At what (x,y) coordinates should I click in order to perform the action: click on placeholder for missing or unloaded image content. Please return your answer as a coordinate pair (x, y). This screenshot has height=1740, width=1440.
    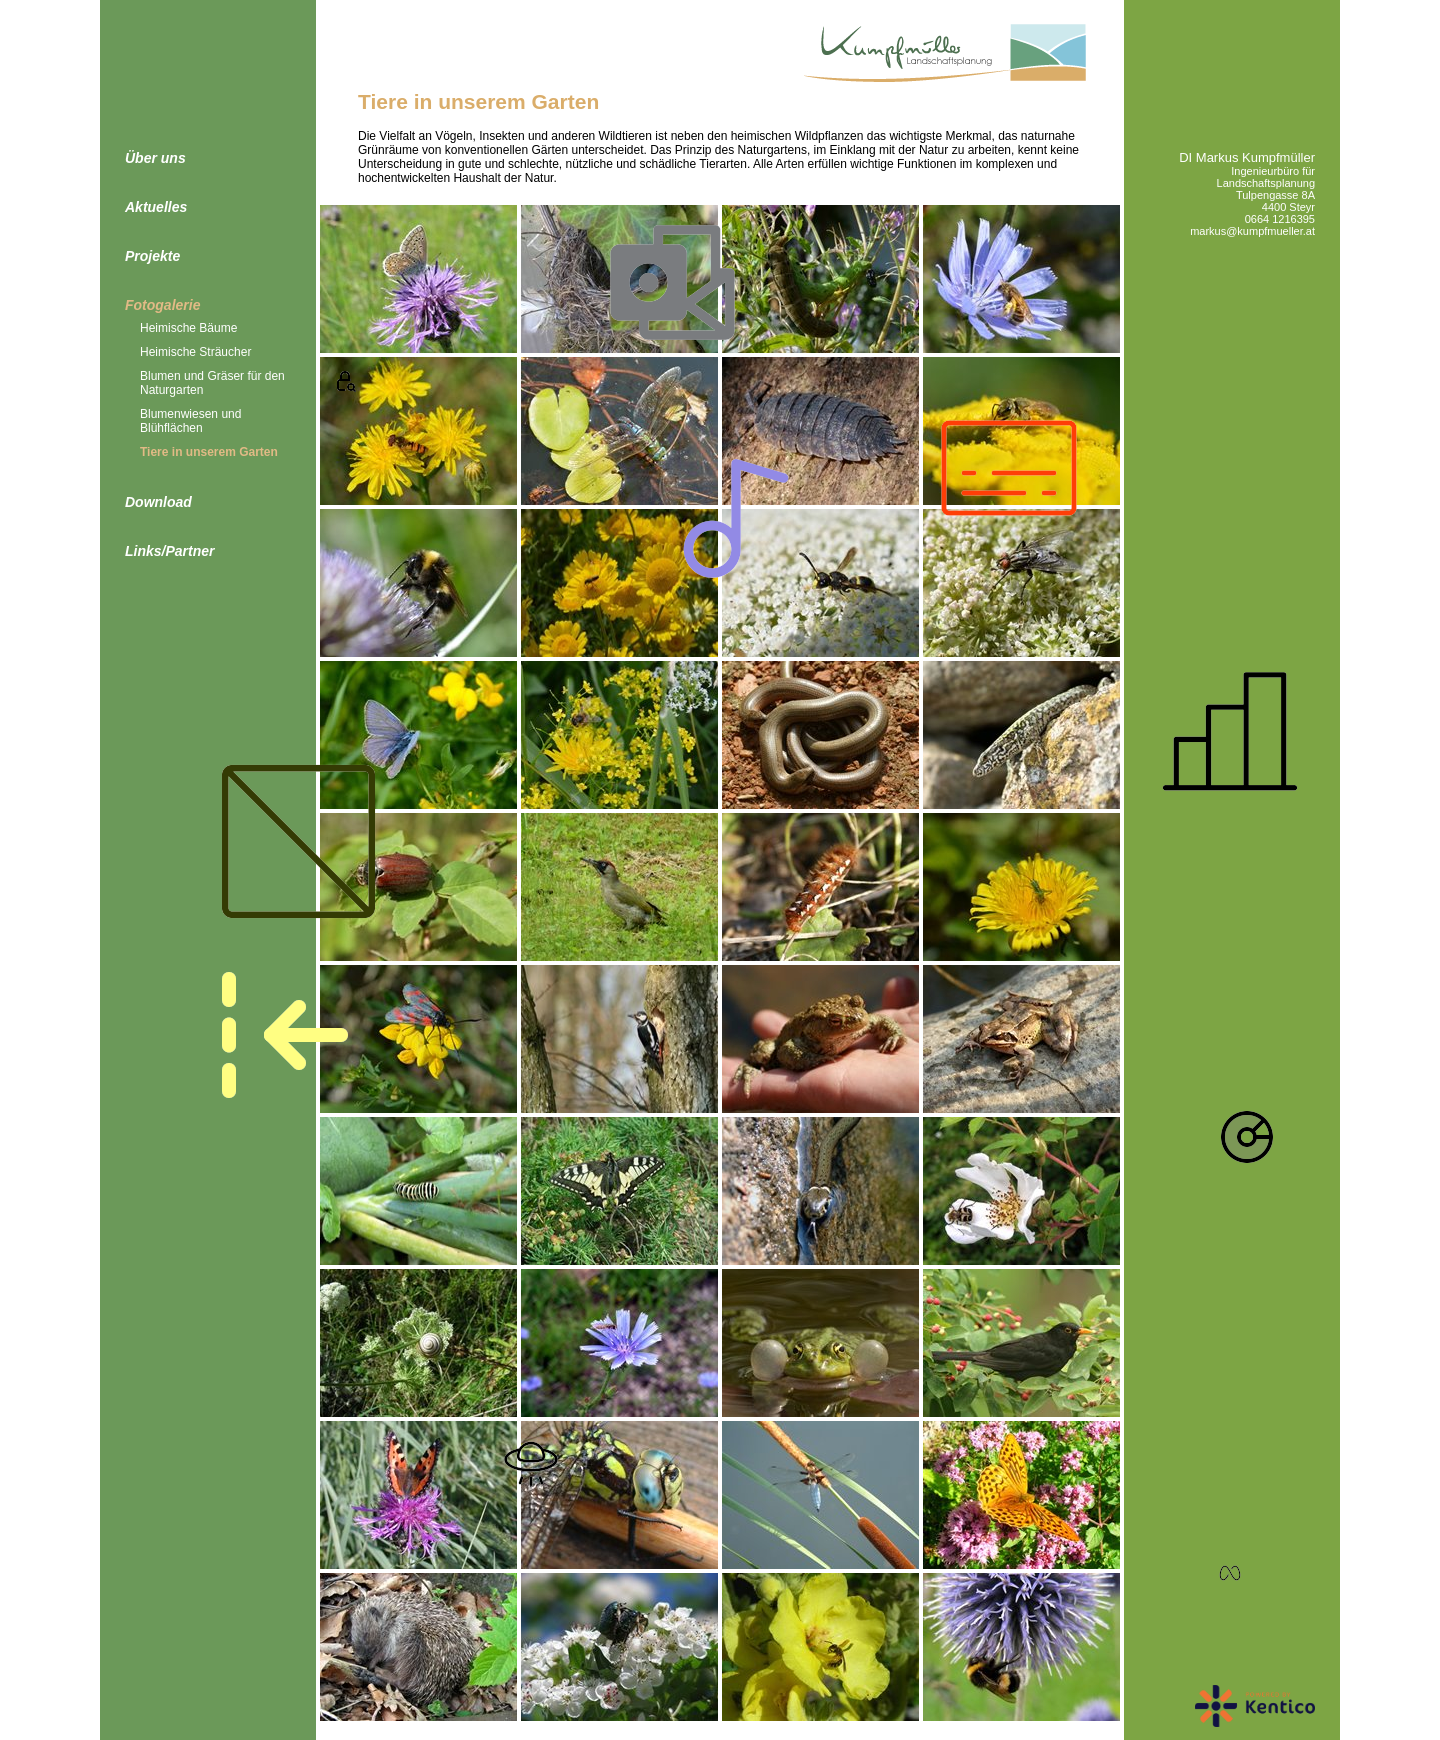
    Looking at the image, I should click on (298, 841).